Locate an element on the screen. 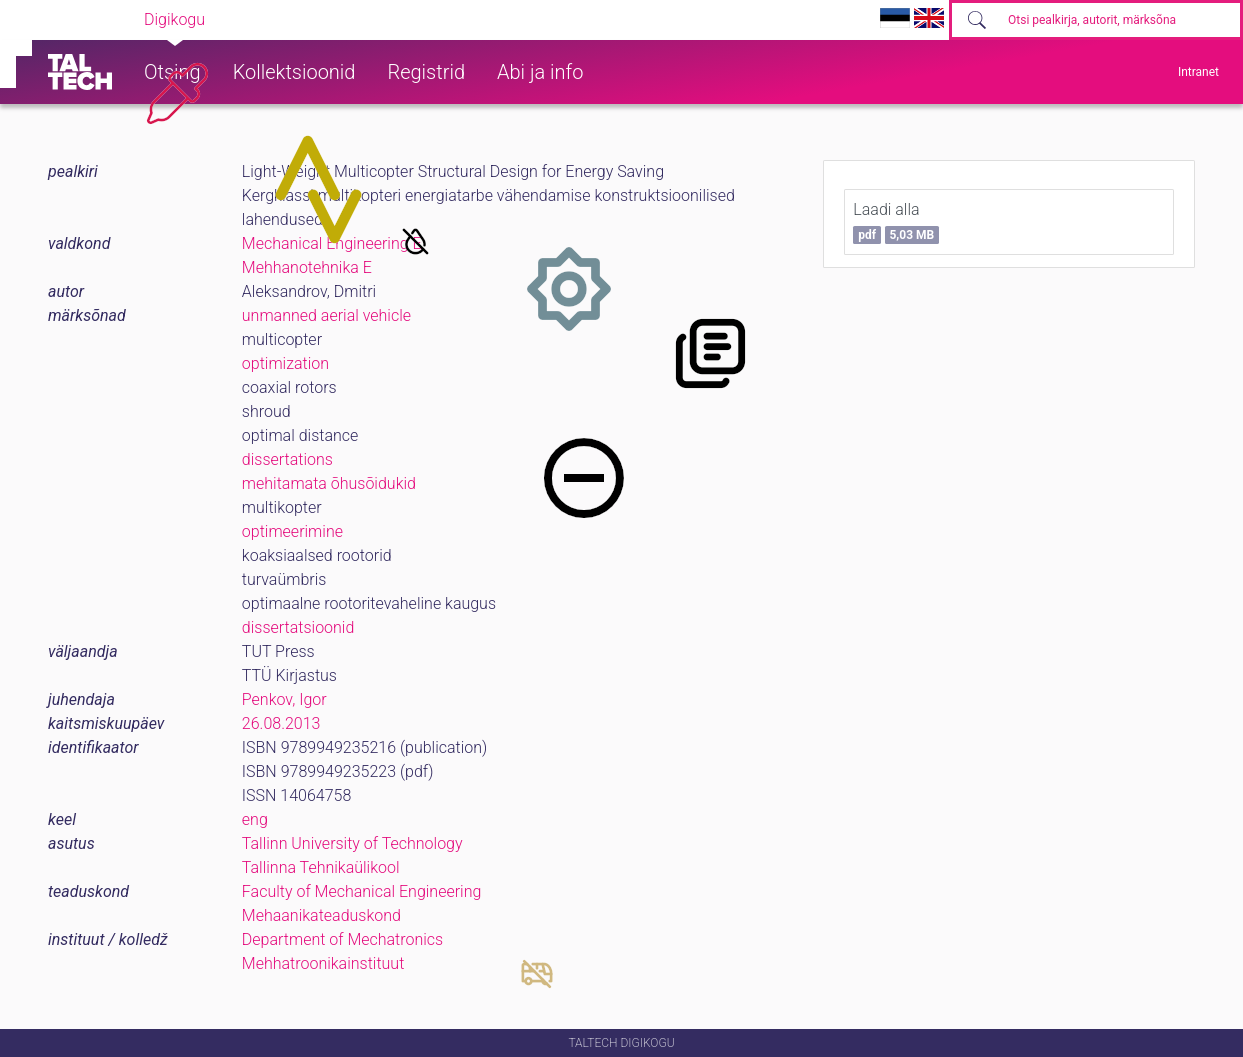 The image size is (1243, 1057). access your saved content library is located at coordinates (710, 353).